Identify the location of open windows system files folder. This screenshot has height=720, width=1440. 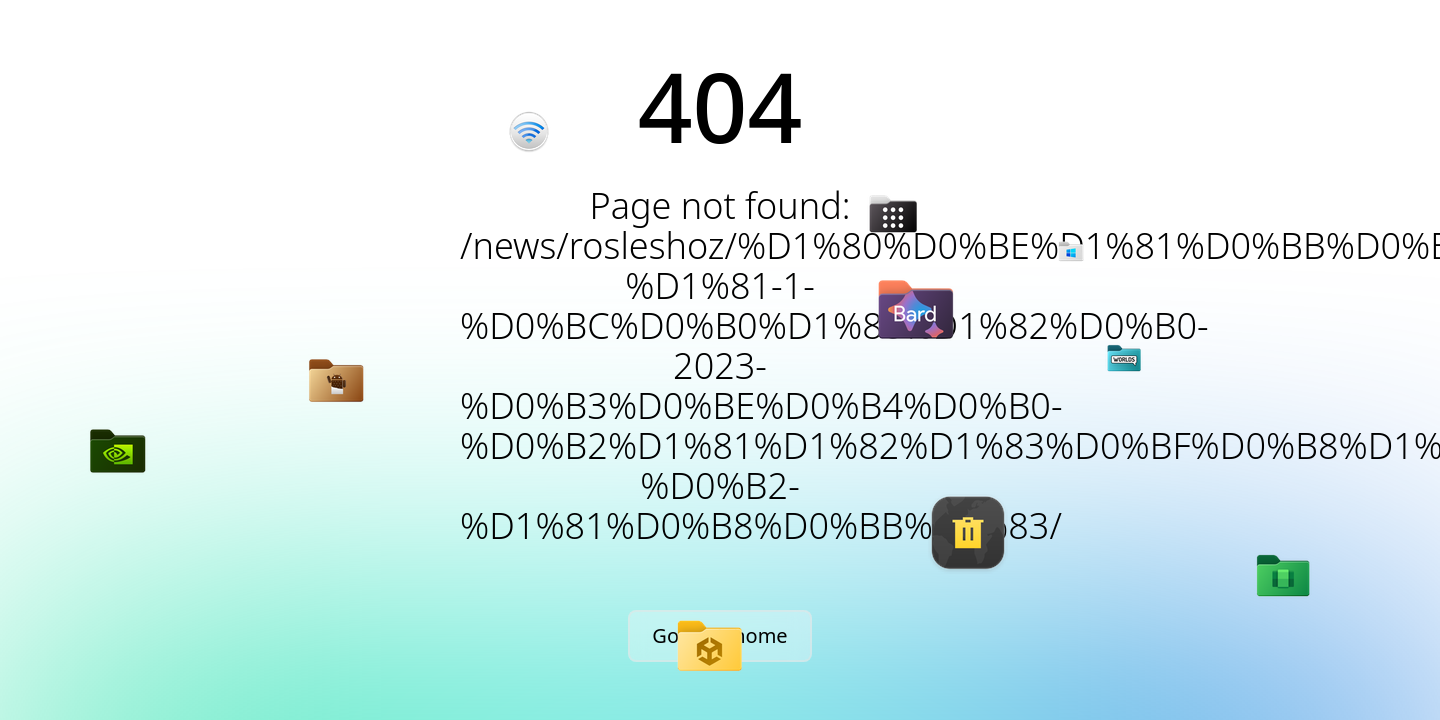
(1071, 252).